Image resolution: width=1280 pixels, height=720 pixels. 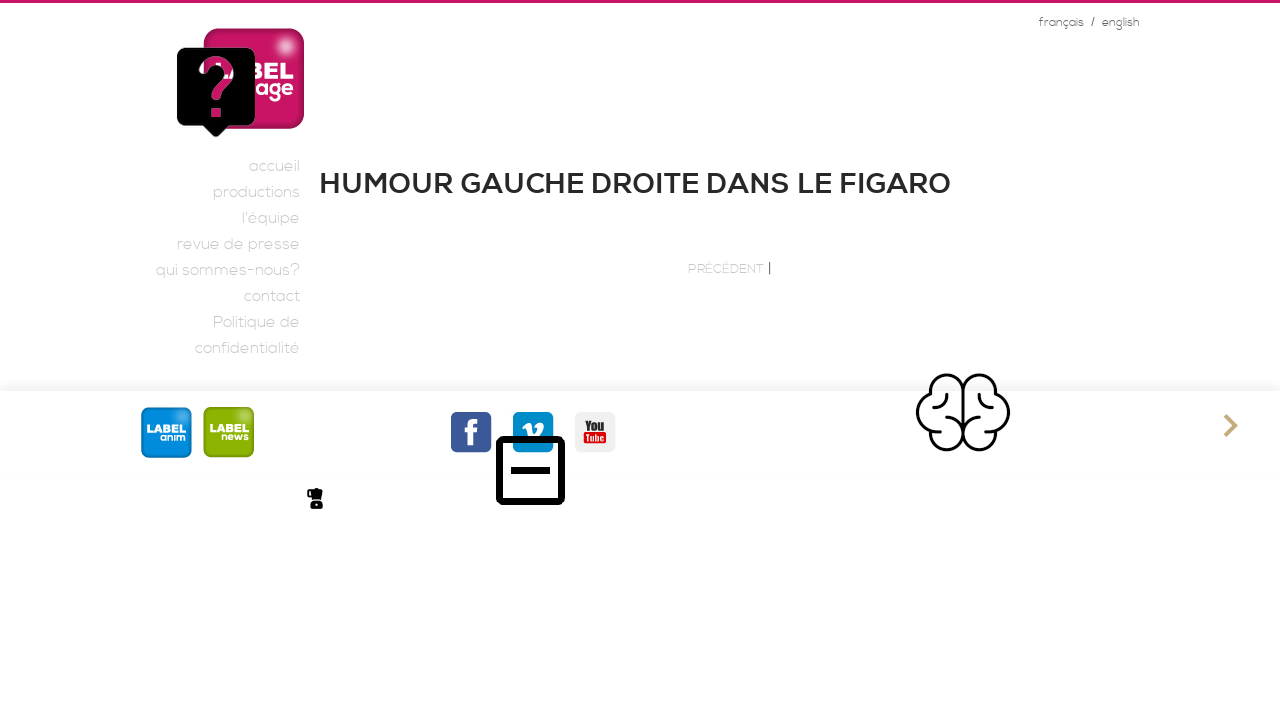 I want to click on access AI or smart features, so click(x=963, y=414).